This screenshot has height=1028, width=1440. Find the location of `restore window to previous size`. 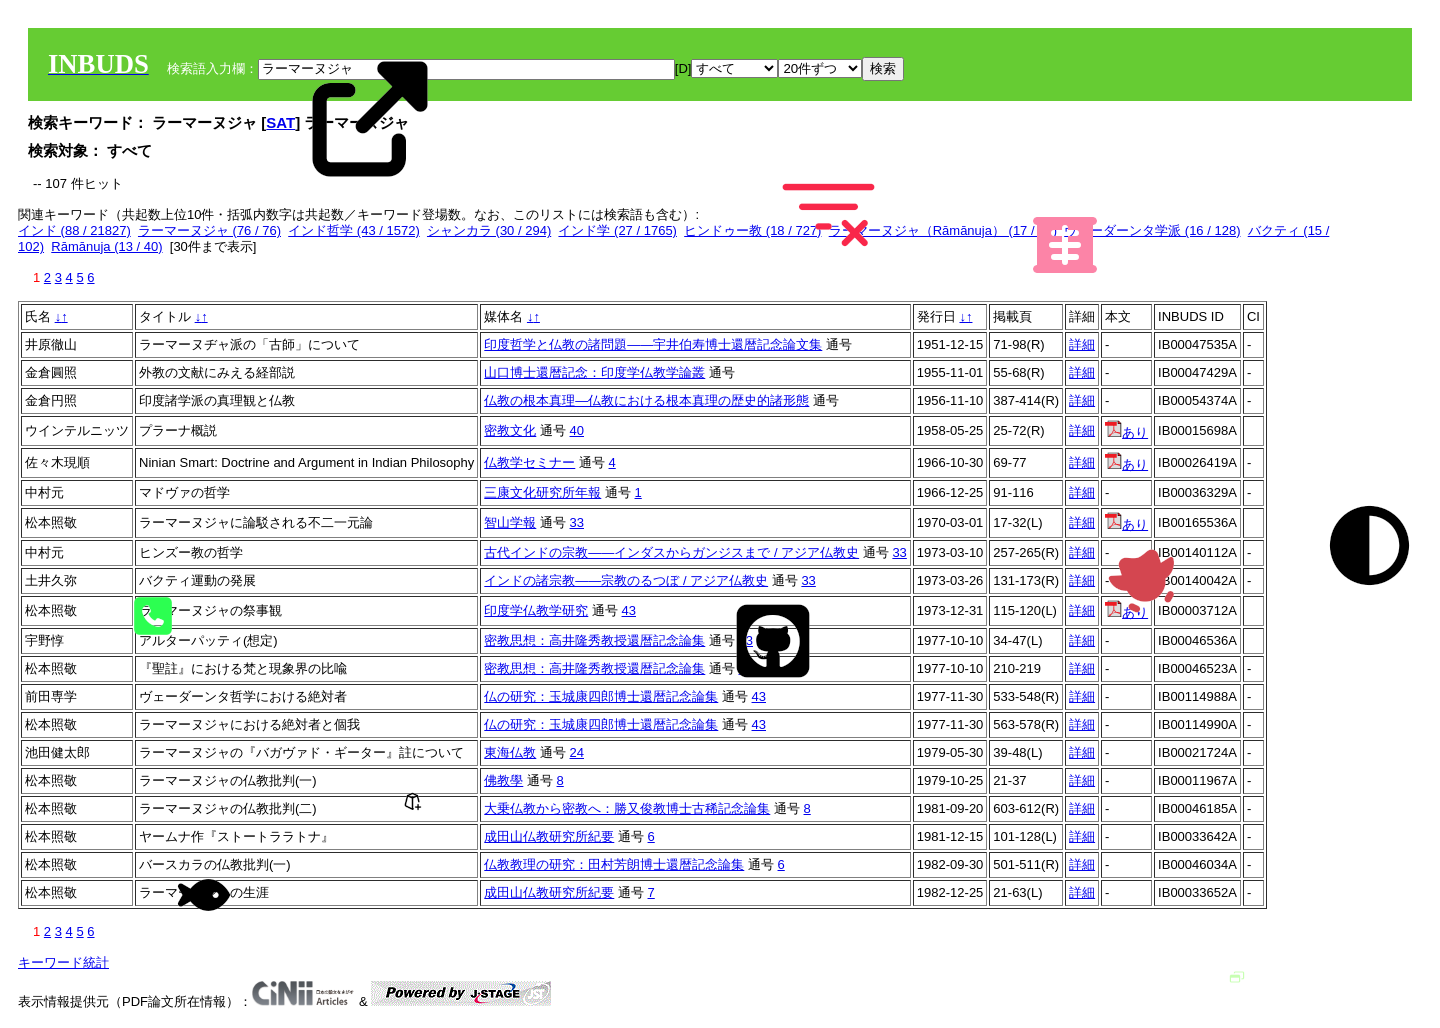

restore window to previous size is located at coordinates (1237, 977).